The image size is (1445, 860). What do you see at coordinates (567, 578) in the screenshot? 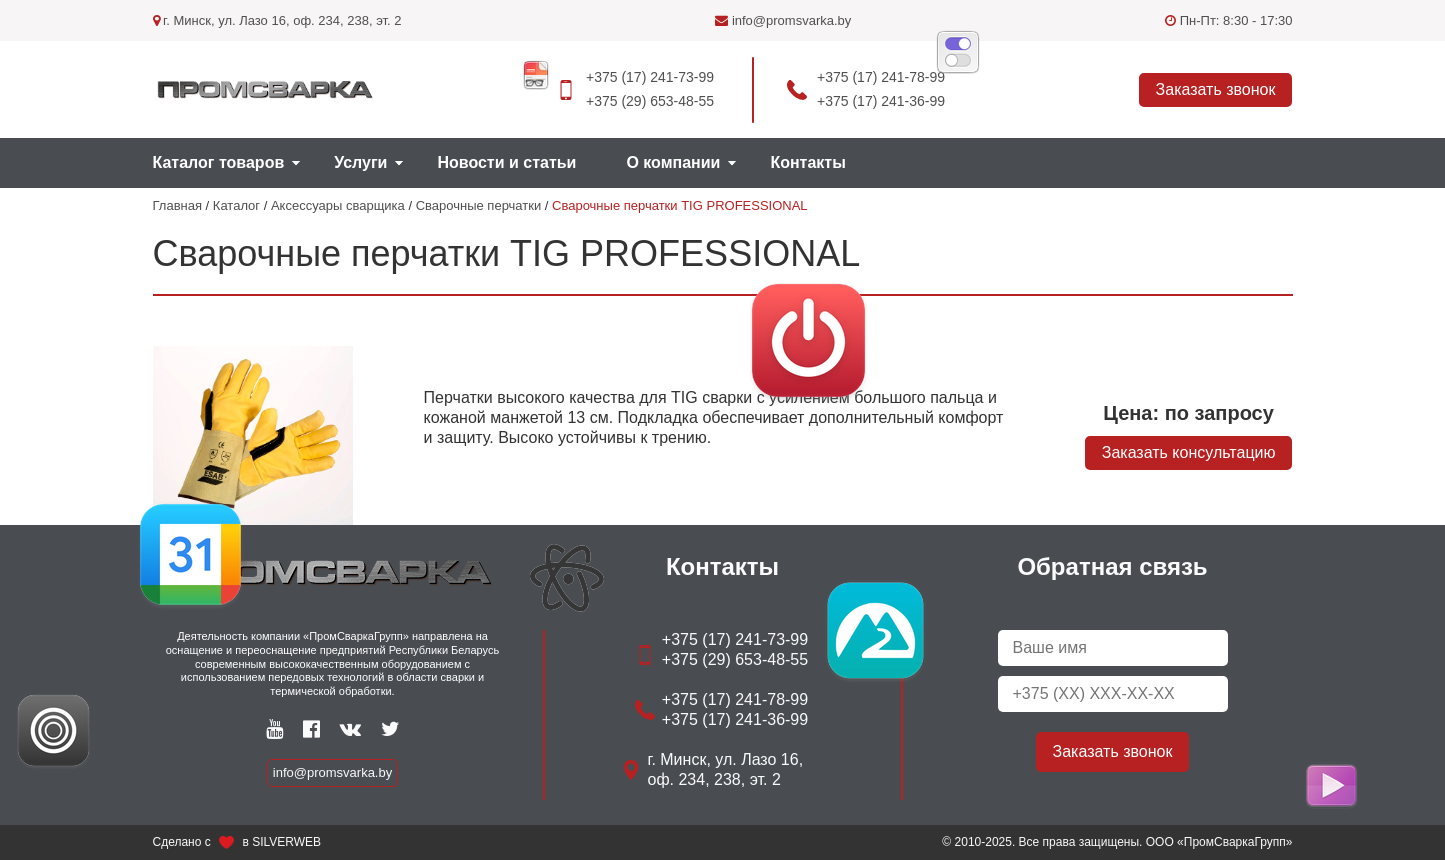
I see `open Atom text editor` at bounding box center [567, 578].